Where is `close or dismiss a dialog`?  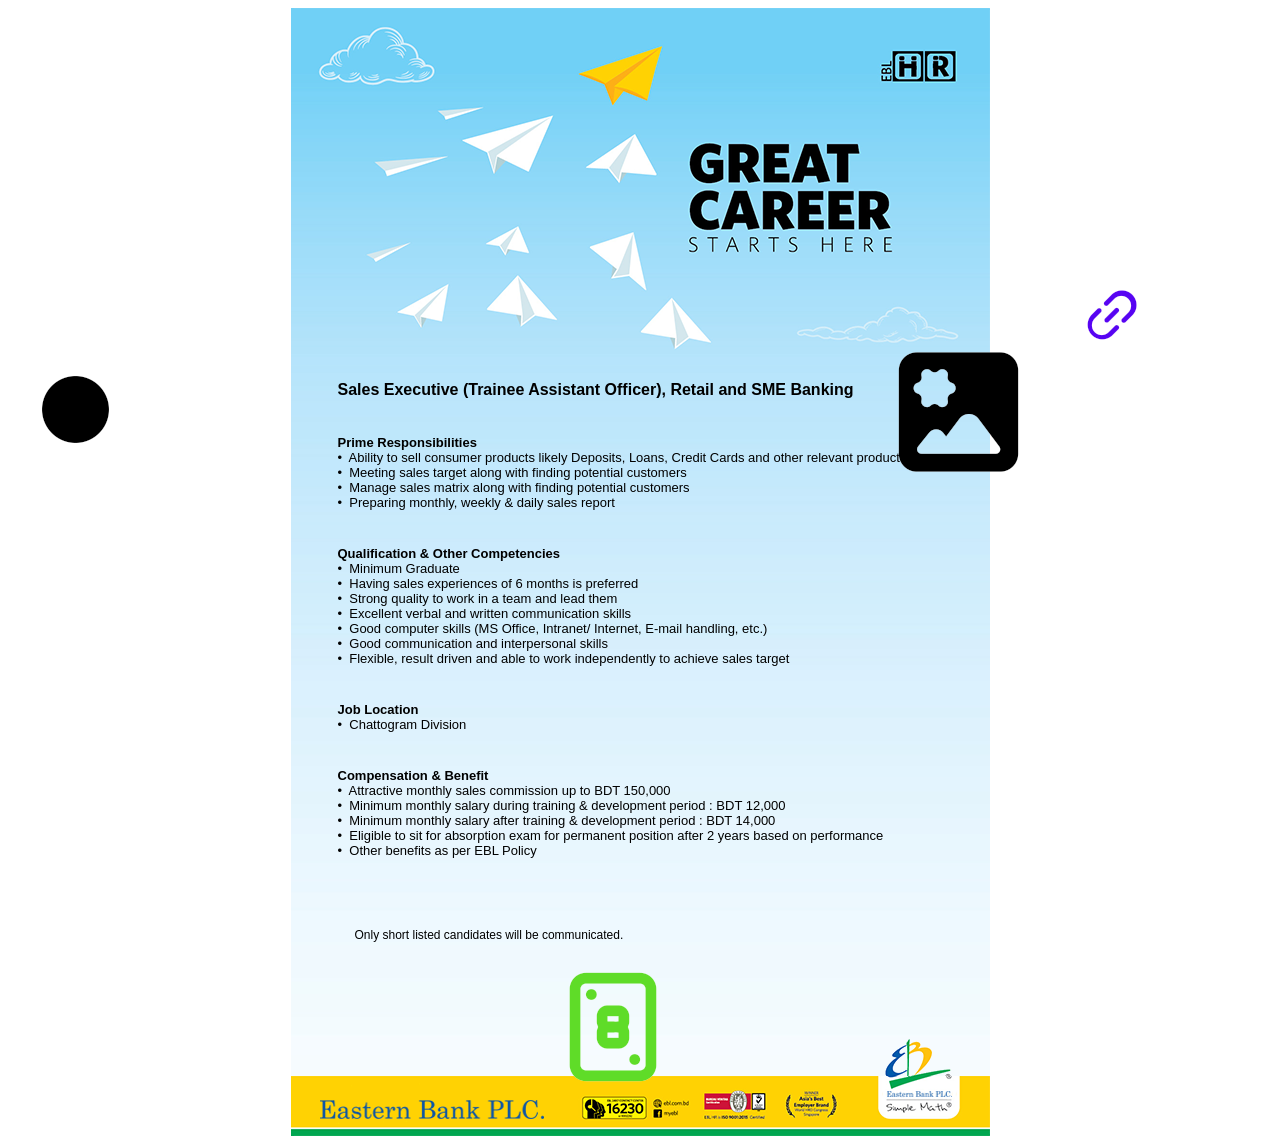 close or dismiss a dialog is located at coordinates (75, 409).